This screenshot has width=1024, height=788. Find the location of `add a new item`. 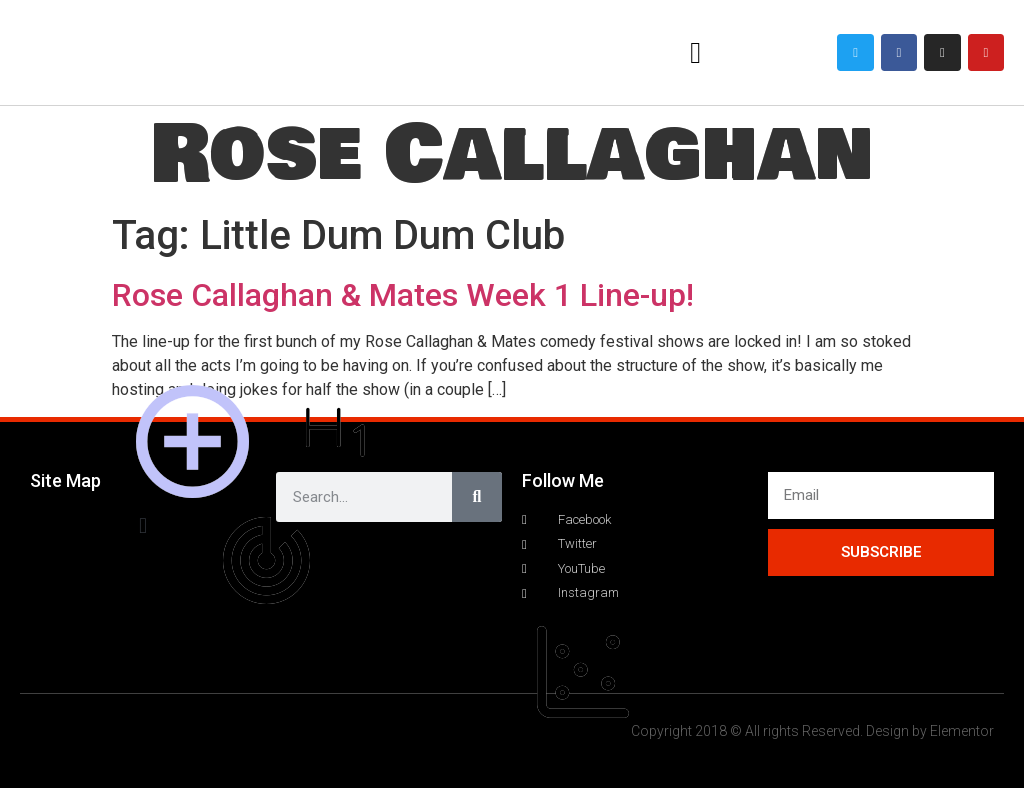

add a new item is located at coordinates (192, 441).